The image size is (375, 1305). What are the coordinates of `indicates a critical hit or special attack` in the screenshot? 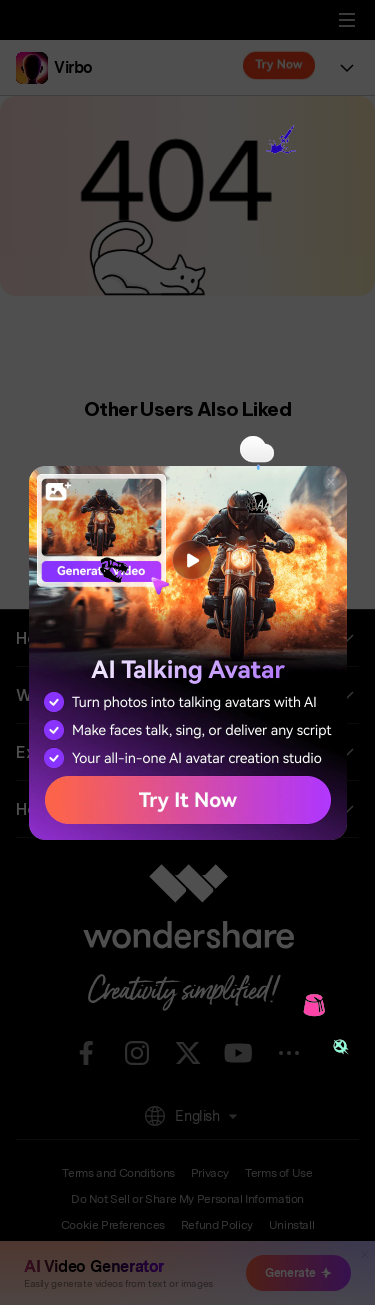 It's located at (341, 1047).